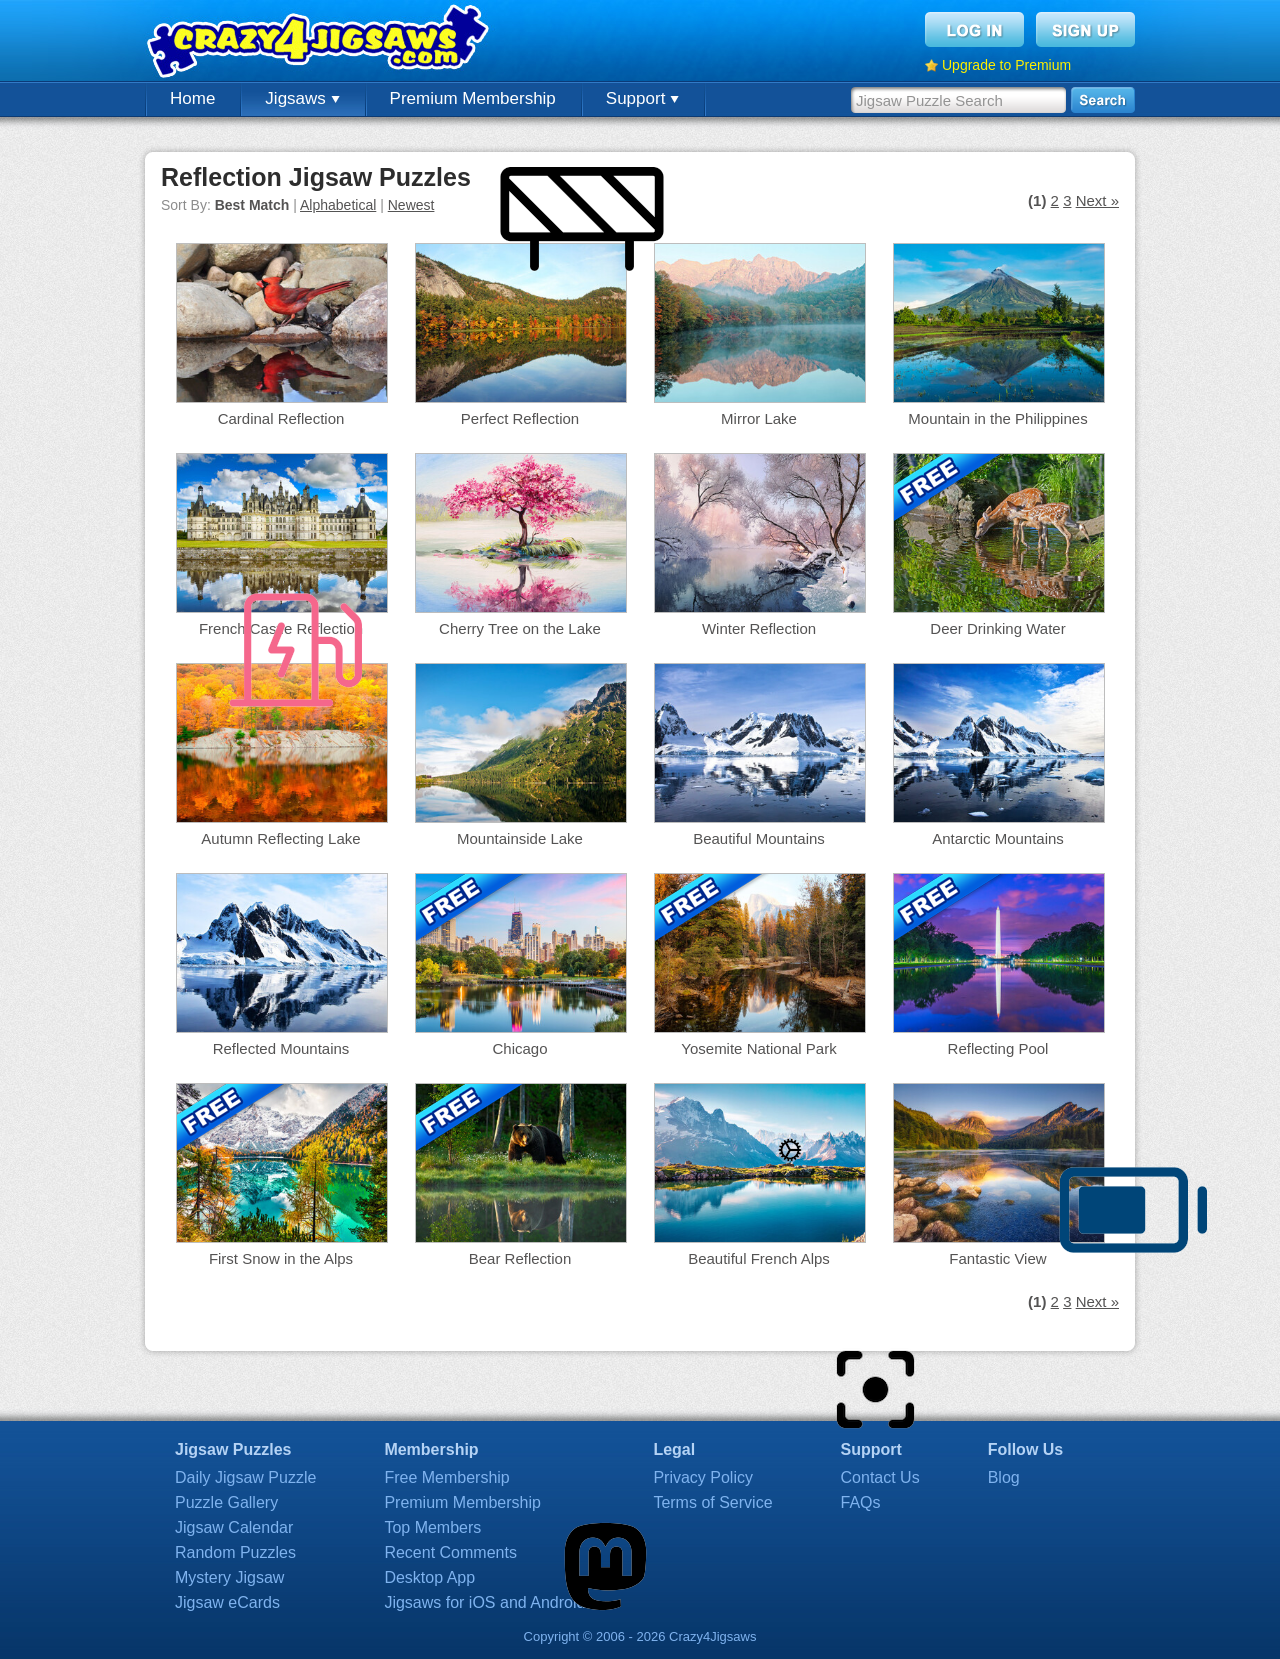 This screenshot has width=1280, height=1659. Describe the element at coordinates (790, 1150) in the screenshot. I see `access settings` at that location.